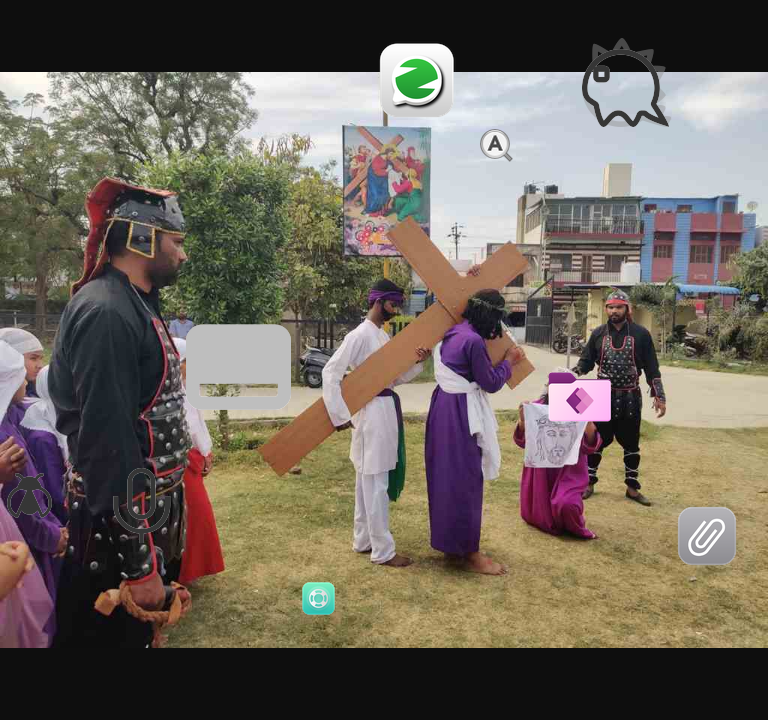 This screenshot has height=720, width=768. I want to click on open zapzap messaging app, so click(421, 78).